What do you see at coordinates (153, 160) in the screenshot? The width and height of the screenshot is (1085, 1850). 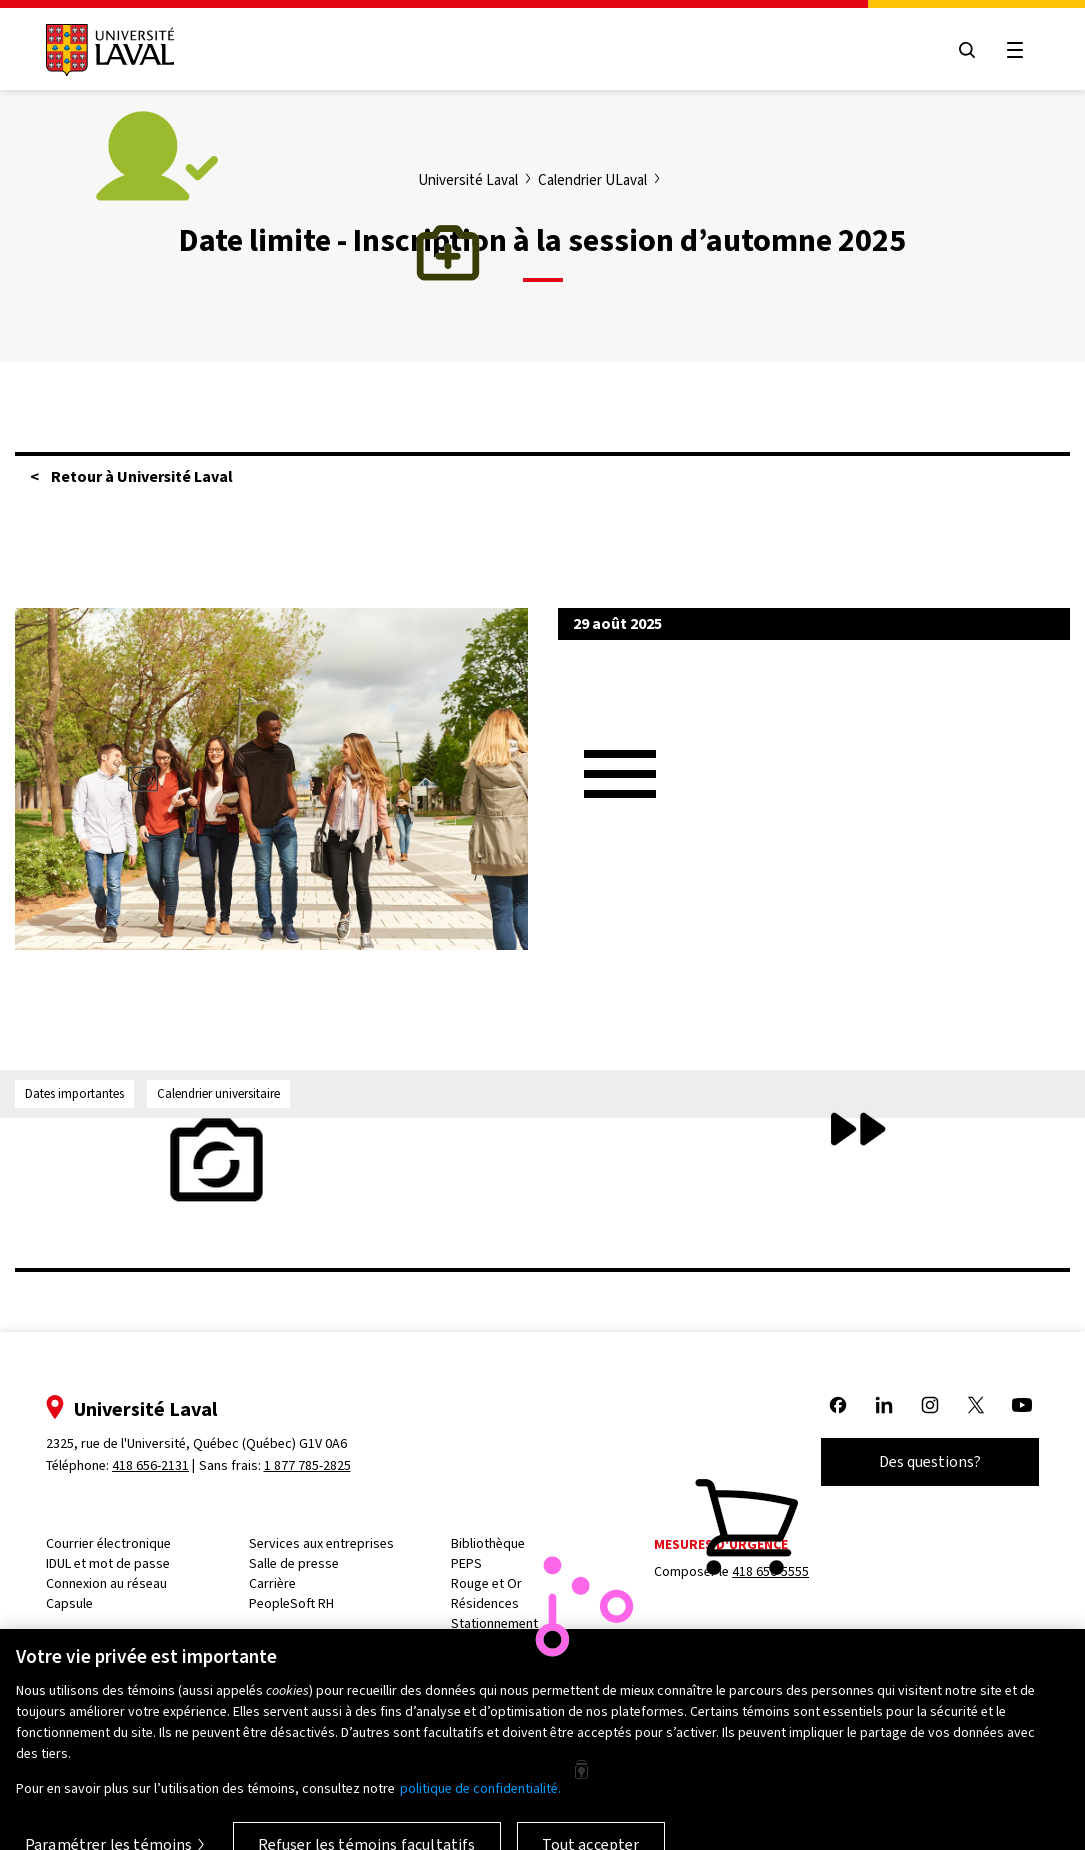 I see `user verified or approved` at bounding box center [153, 160].